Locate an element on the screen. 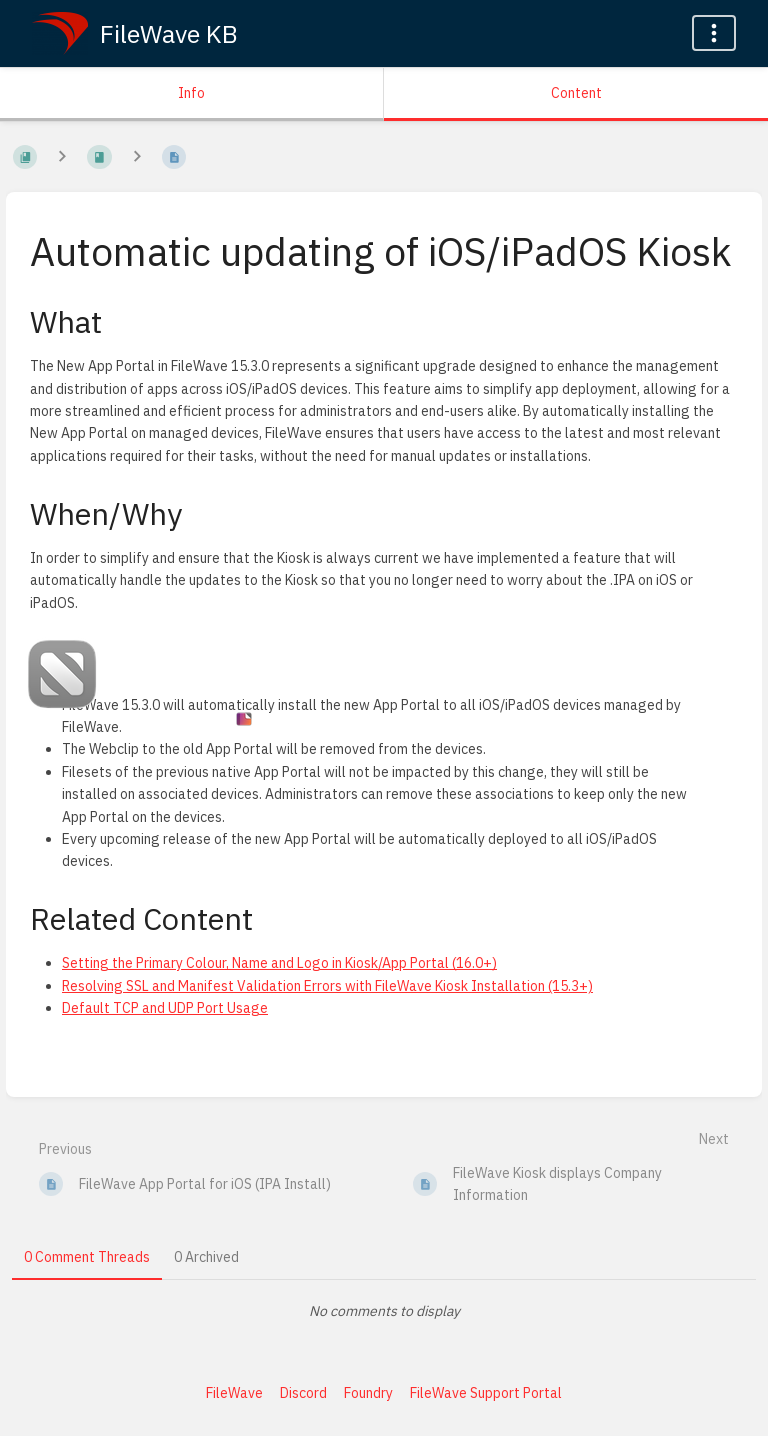 This screenshot has width=768, height=1436. customize desktop theme settings is located at coordinates (244, 719).